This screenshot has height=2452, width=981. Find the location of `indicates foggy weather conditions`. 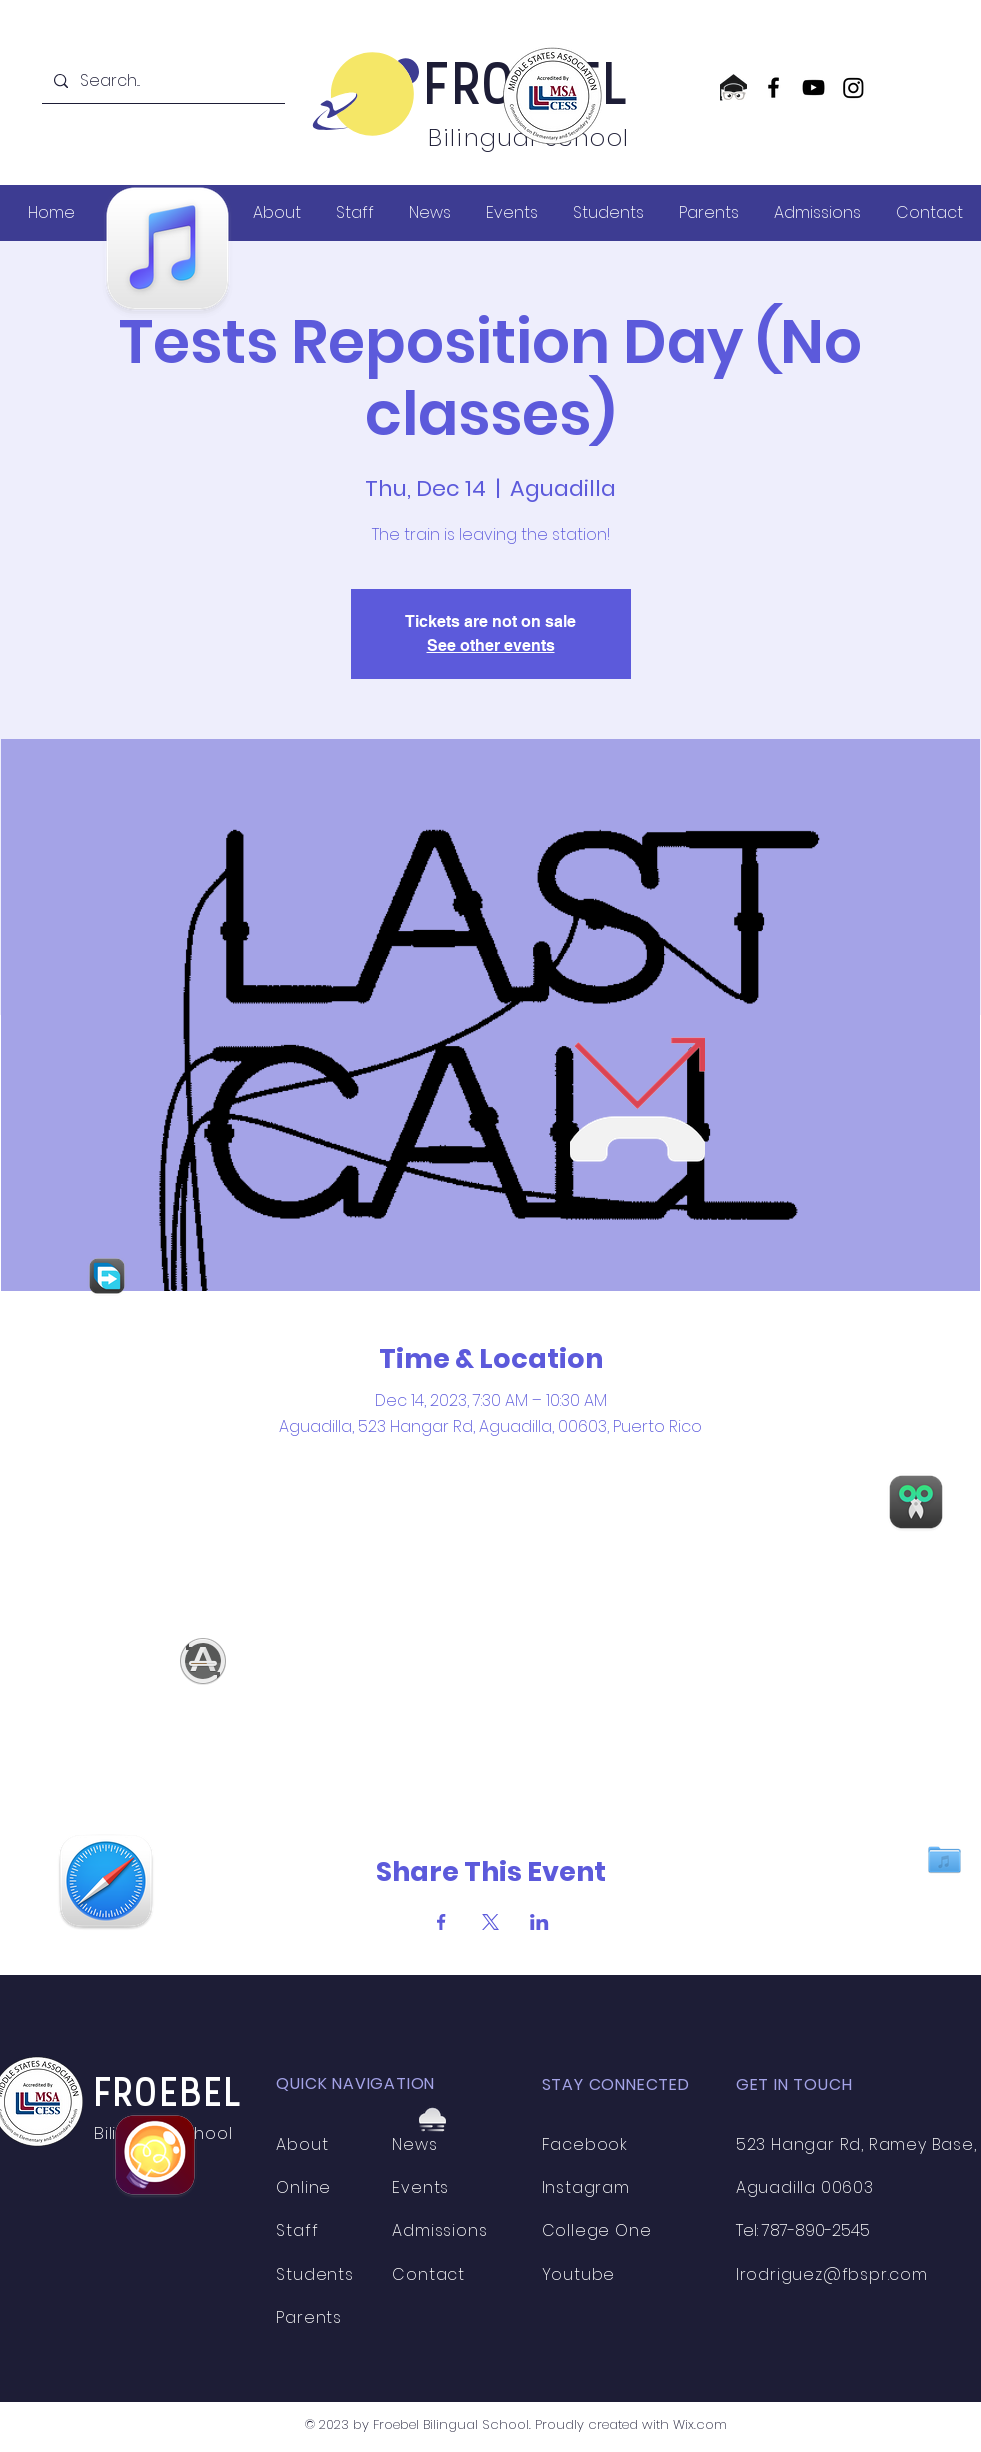

indicates foggy weather conditions is located at coordinates (432, 2119).